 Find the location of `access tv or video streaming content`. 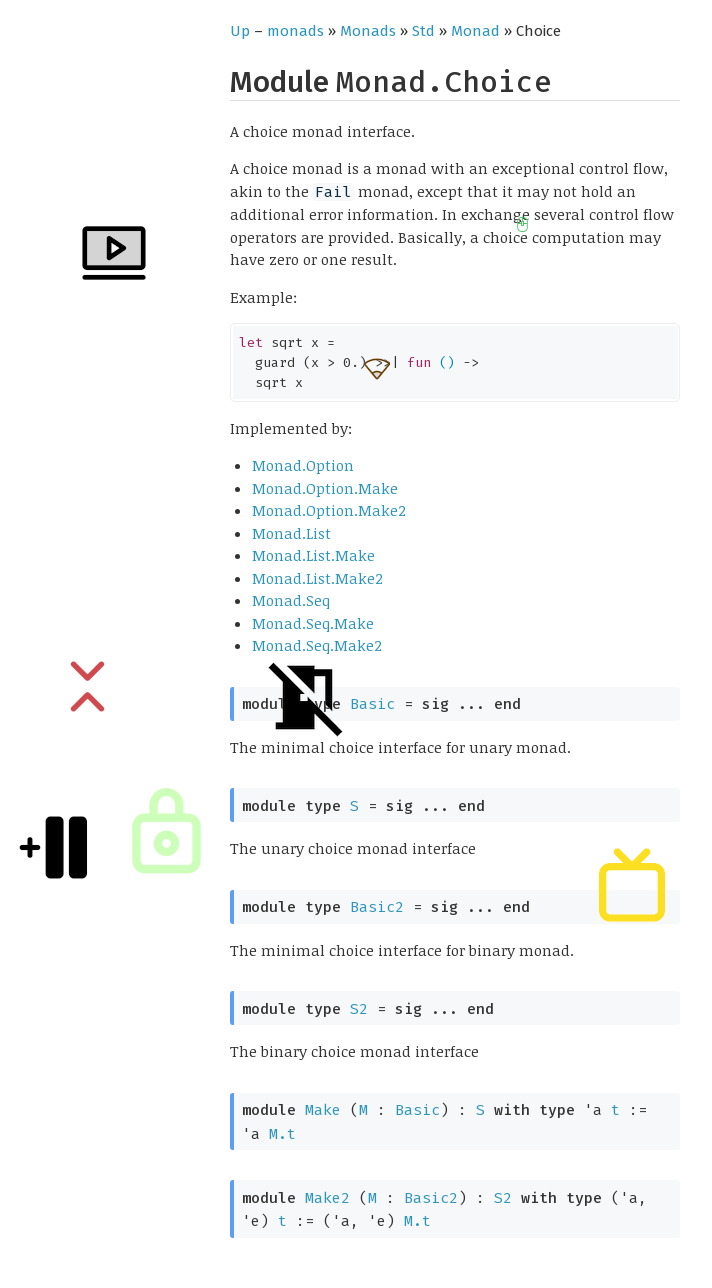

access tv or video streaming content is located at coordinates (632, 885).